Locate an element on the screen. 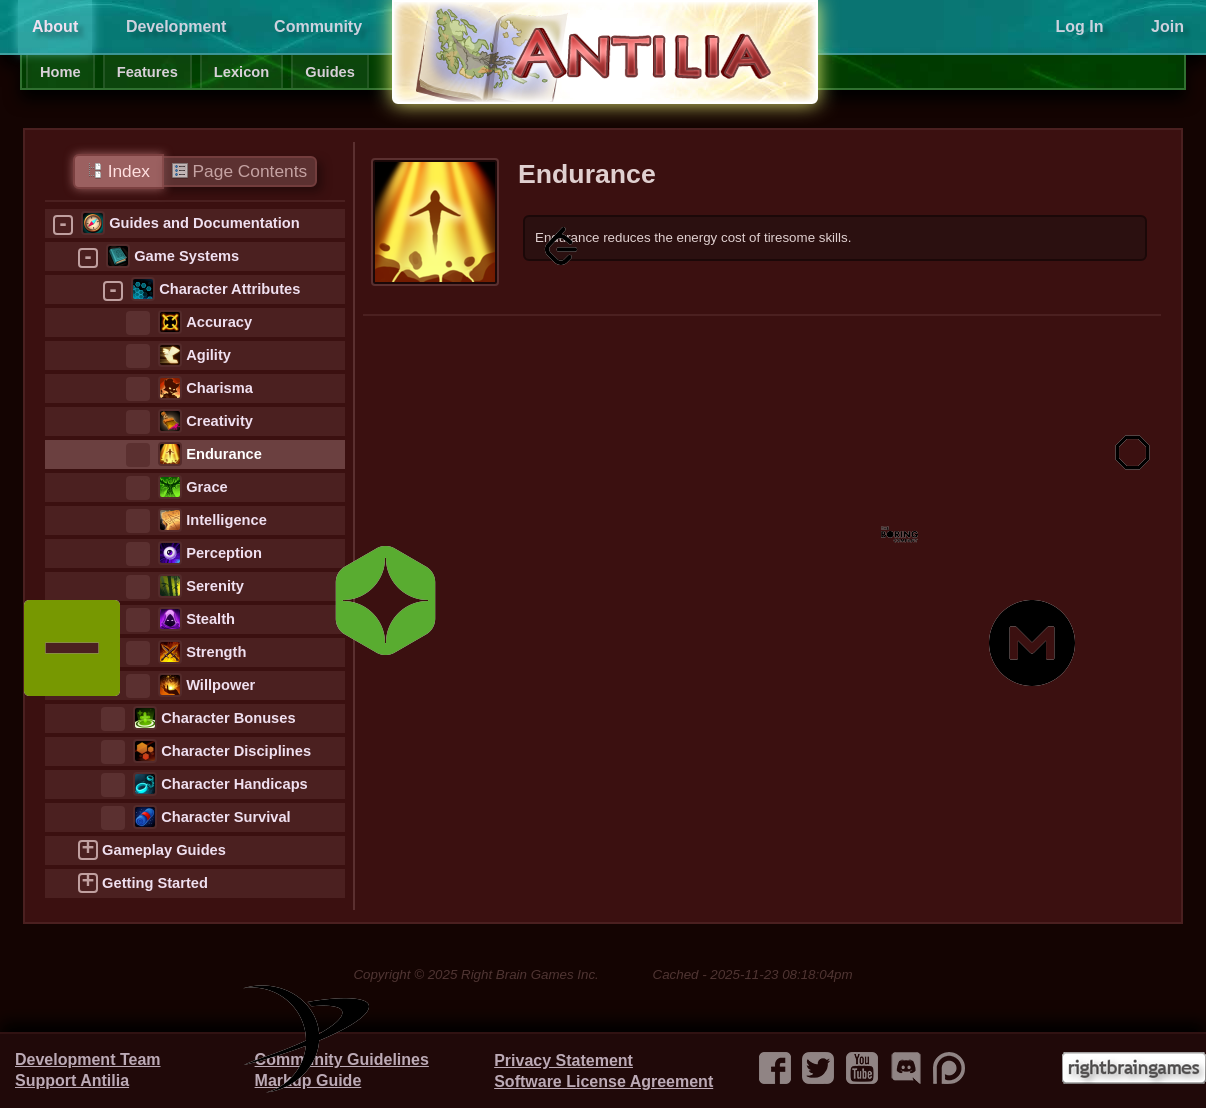 The image size is (1206, 1108). indicates a partially selected or indeterminate checkbox state is located at coordinates (72, 648).